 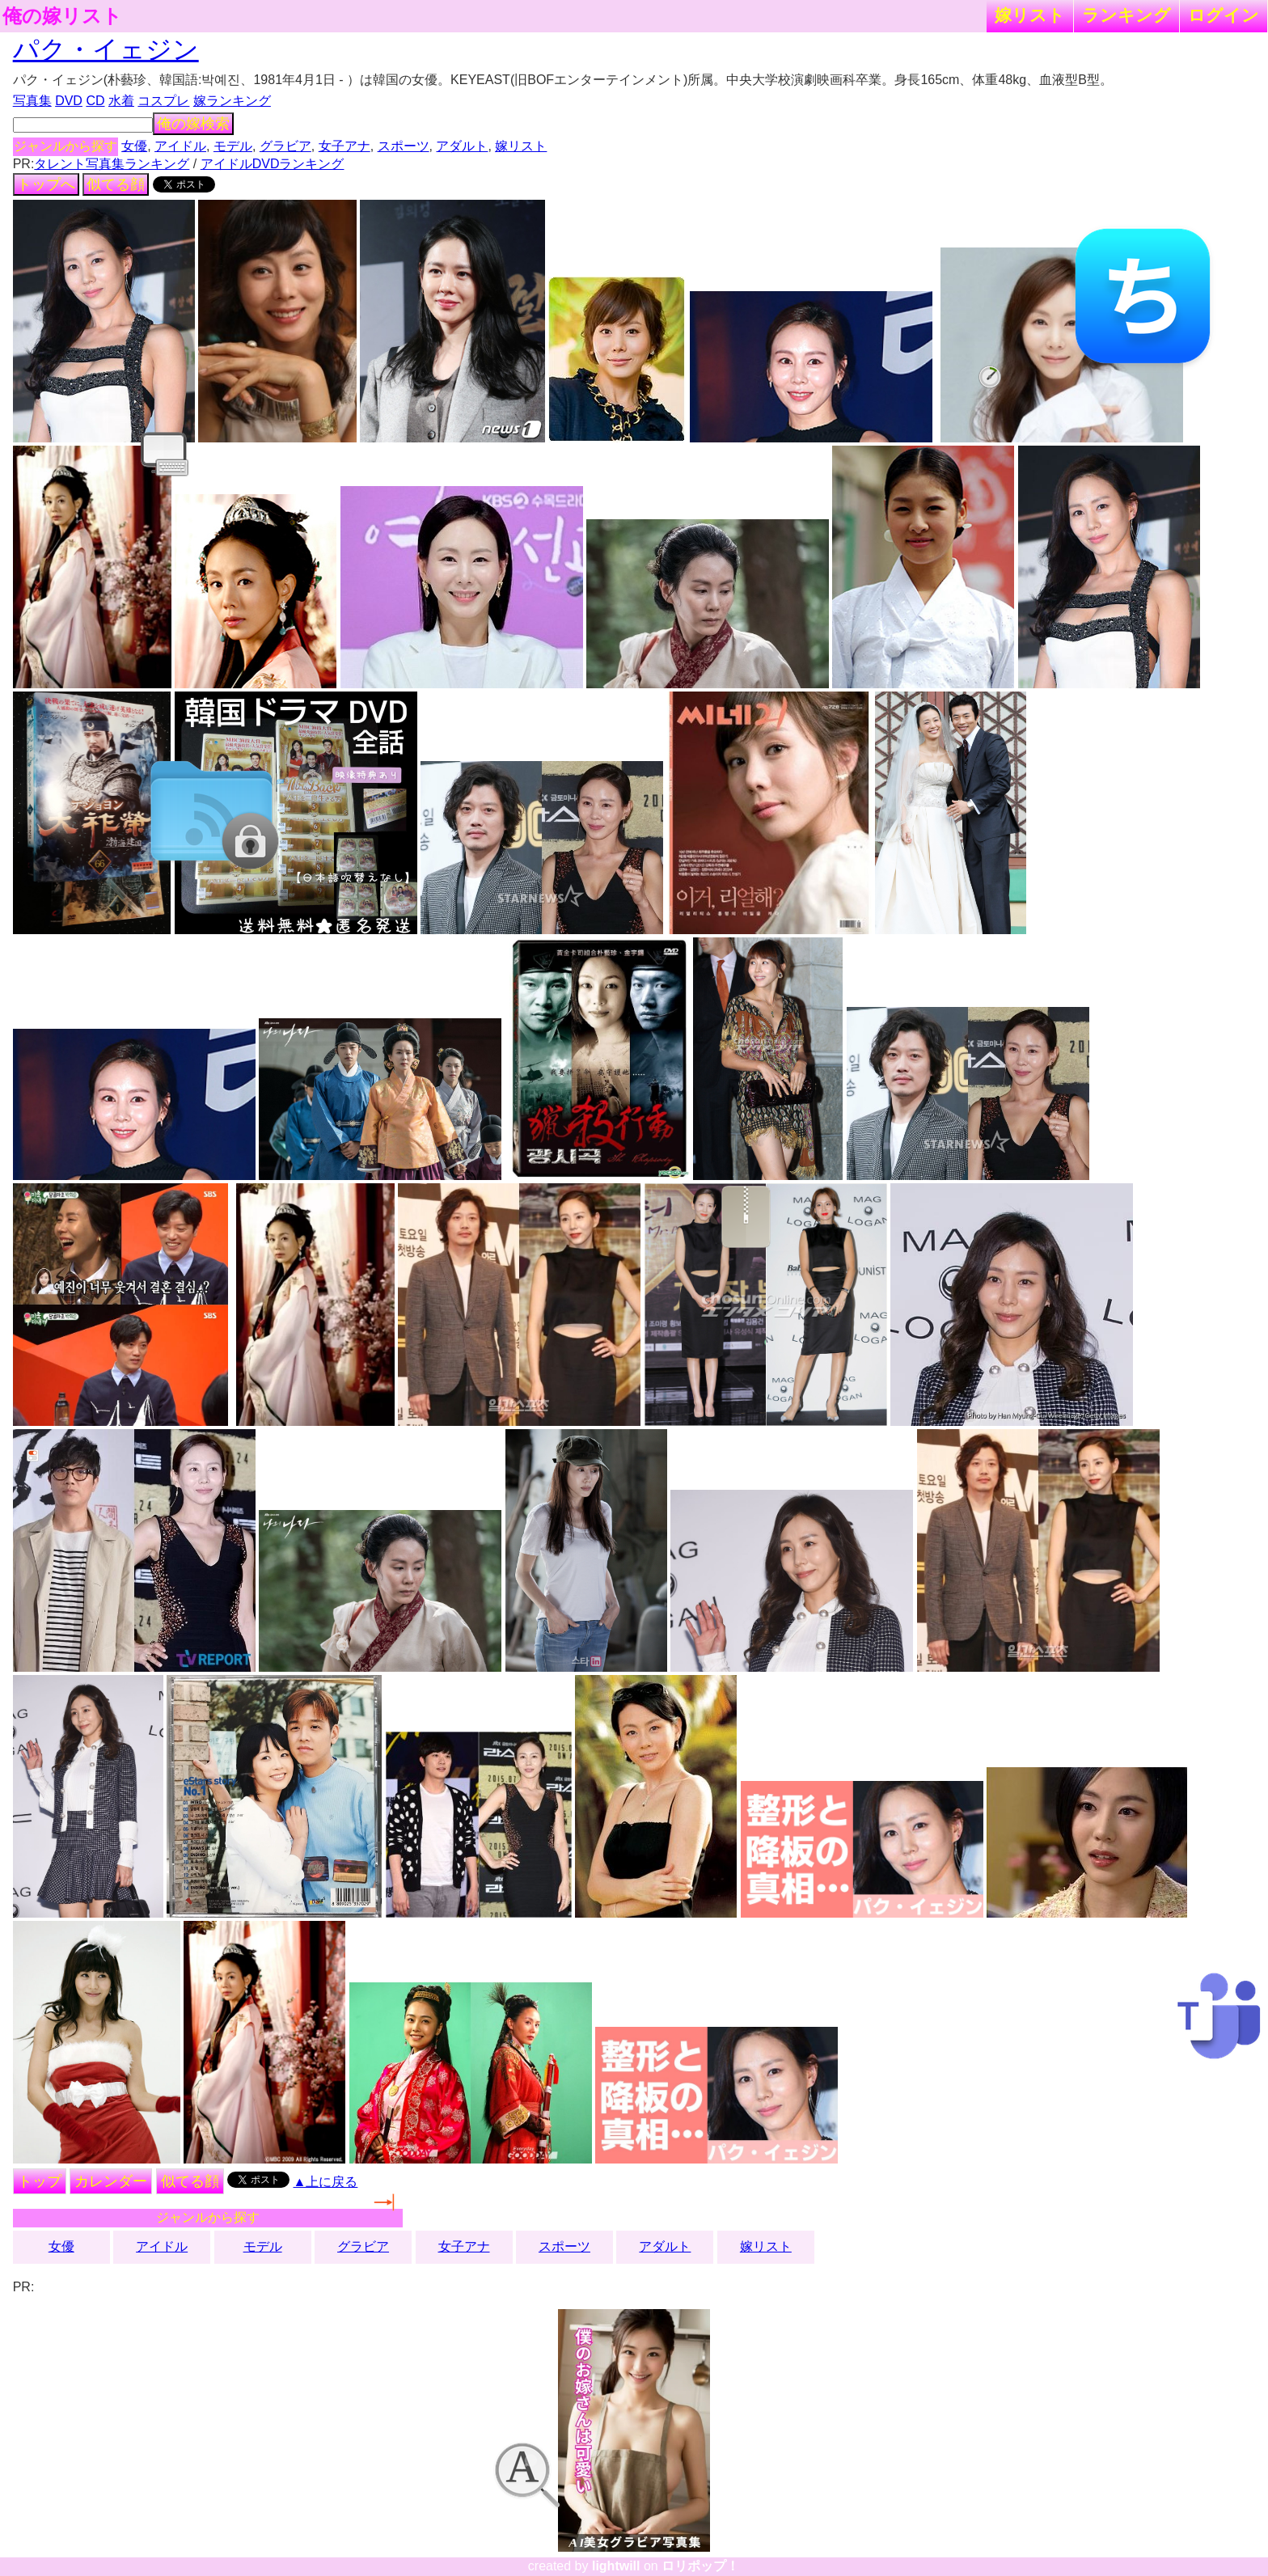 I want to click on open the archive manager application, so click(x=746, y=1216).